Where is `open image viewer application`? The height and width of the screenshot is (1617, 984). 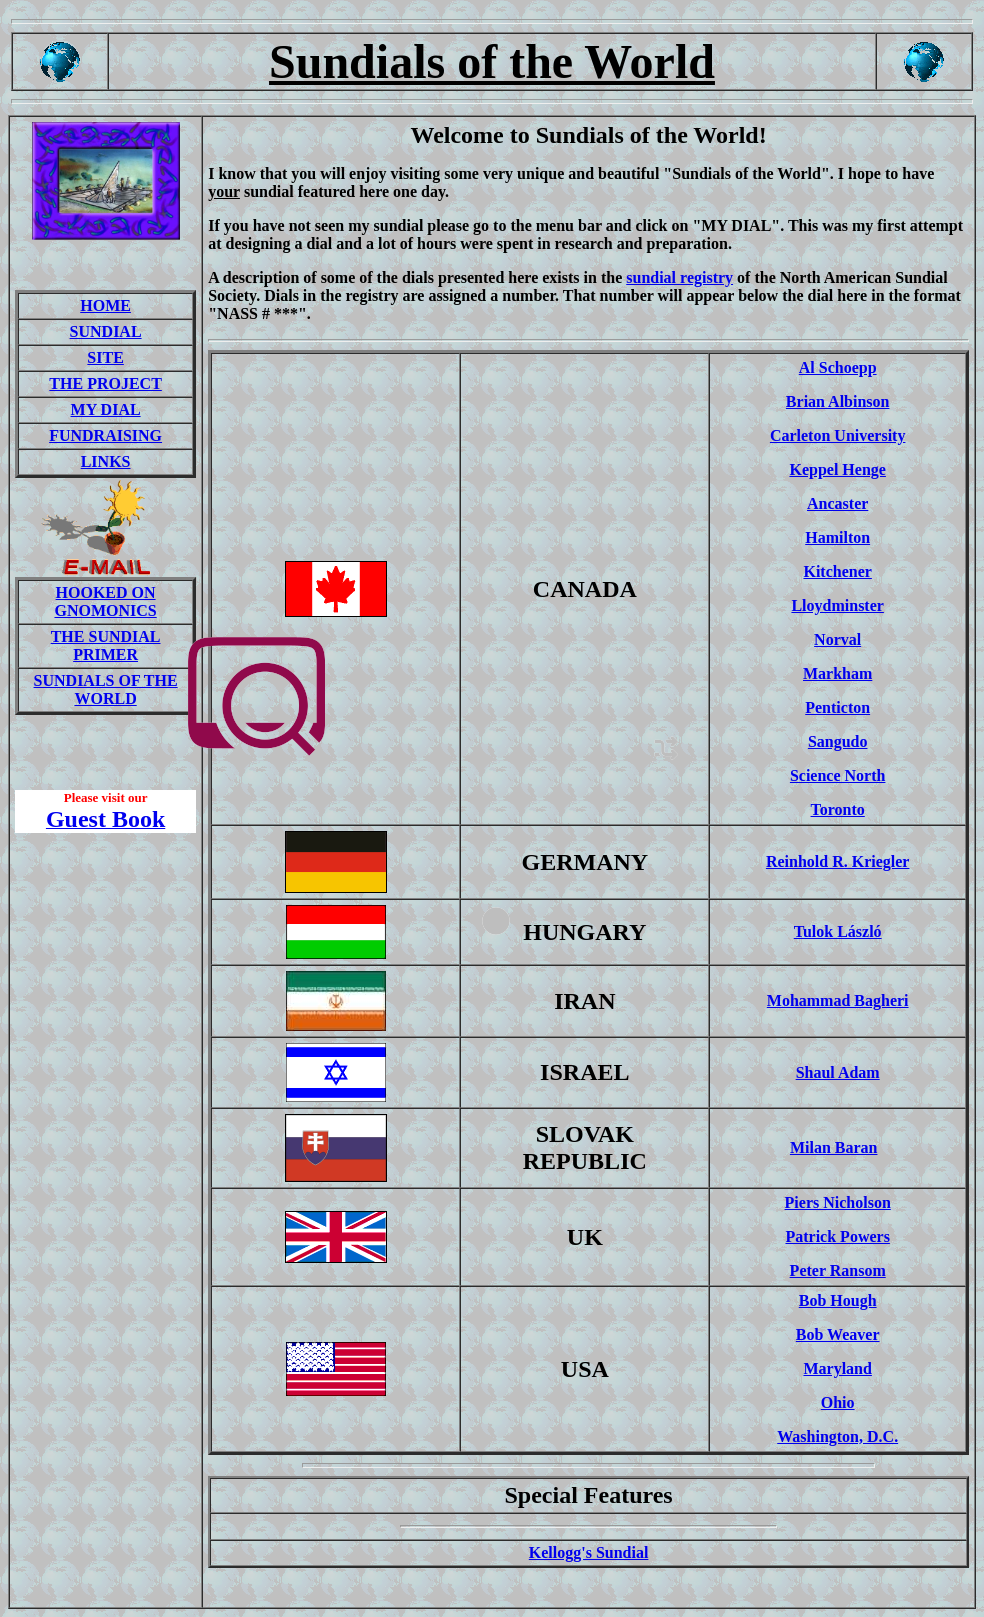
open image viewer application is located at coordinates (256, 688).